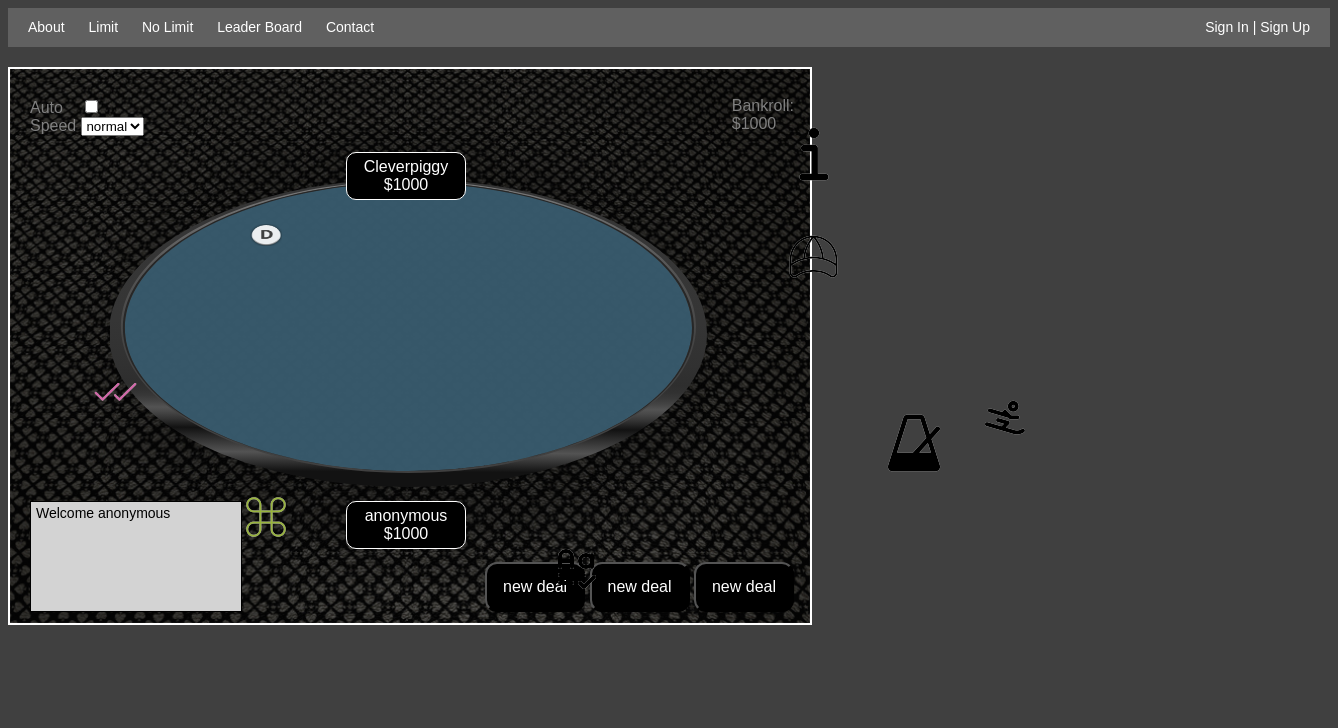  What do you see at coordinates (814, 154) in the screenshot?
I see `view more information or details` at bounding box center [814, 154].